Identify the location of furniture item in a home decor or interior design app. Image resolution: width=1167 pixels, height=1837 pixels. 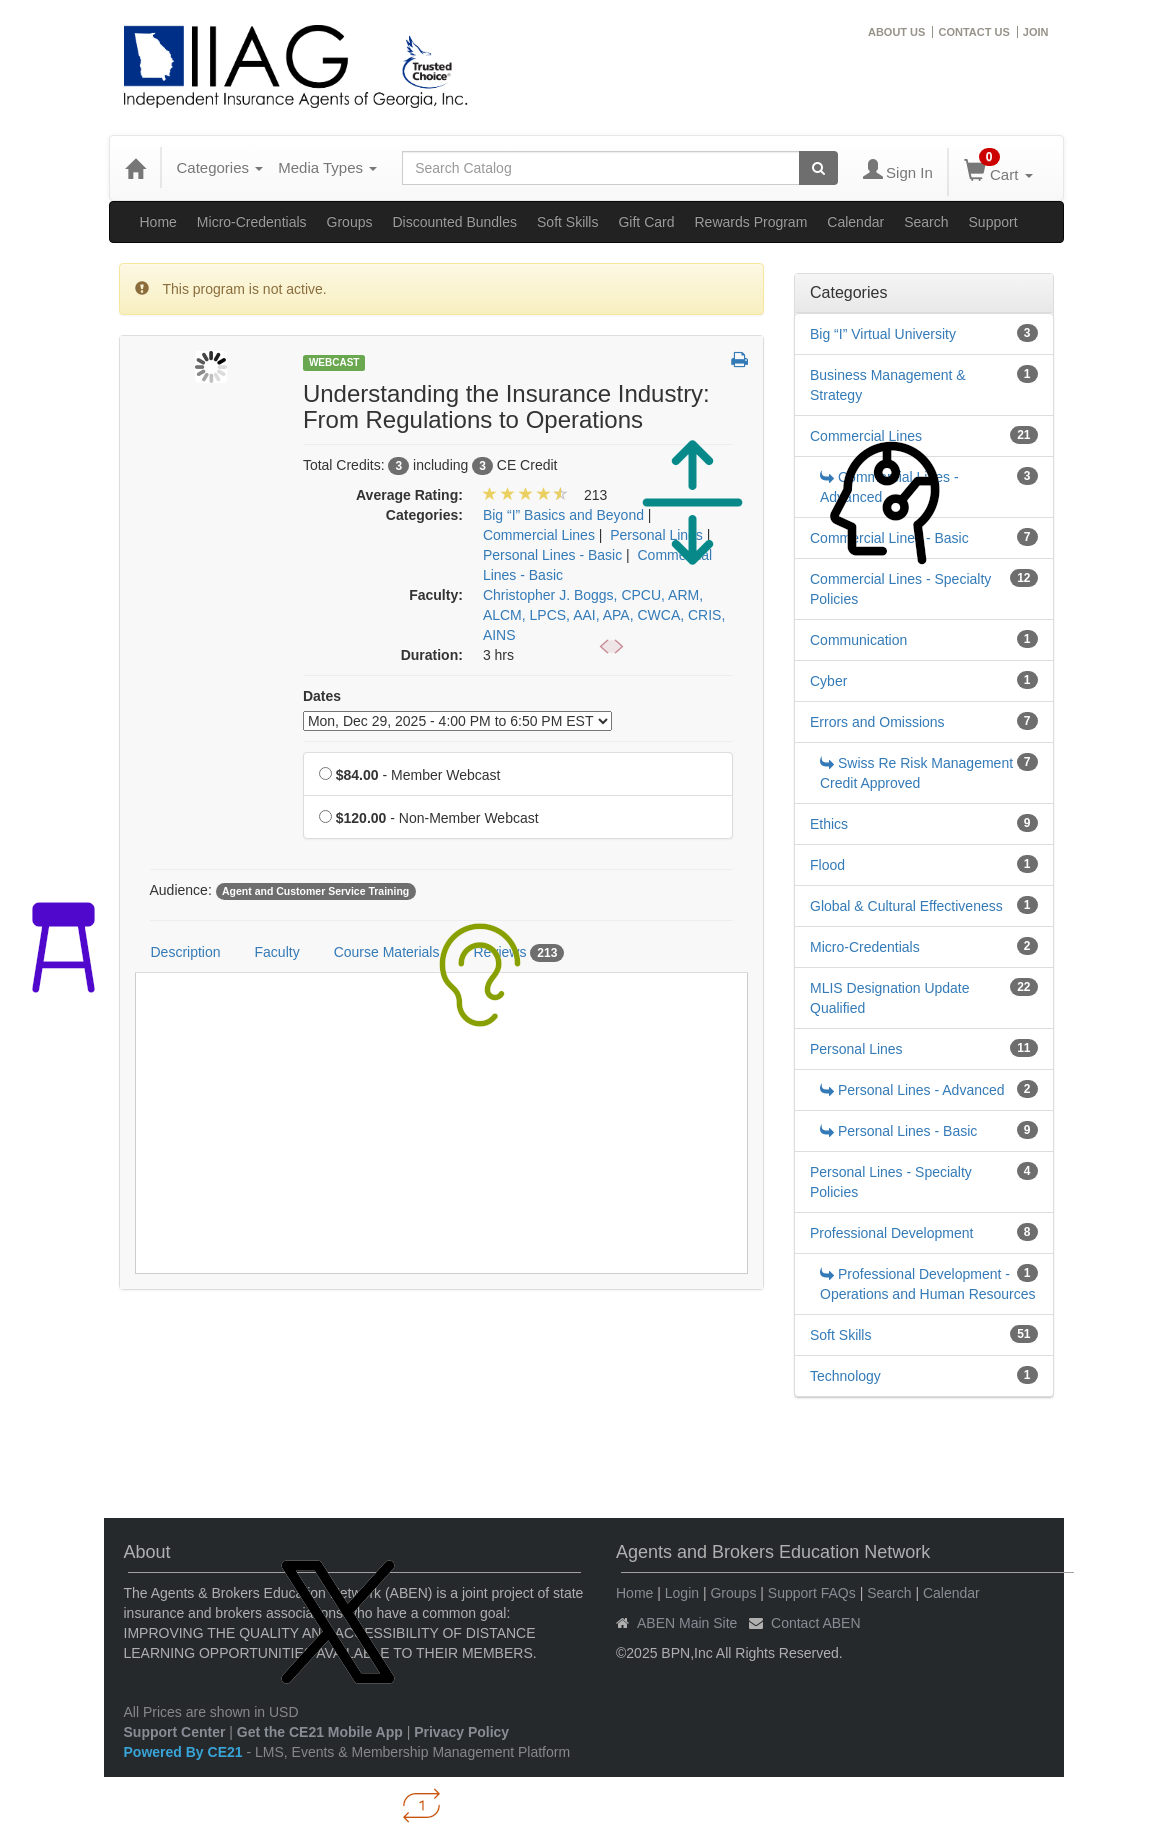
(63, 947).